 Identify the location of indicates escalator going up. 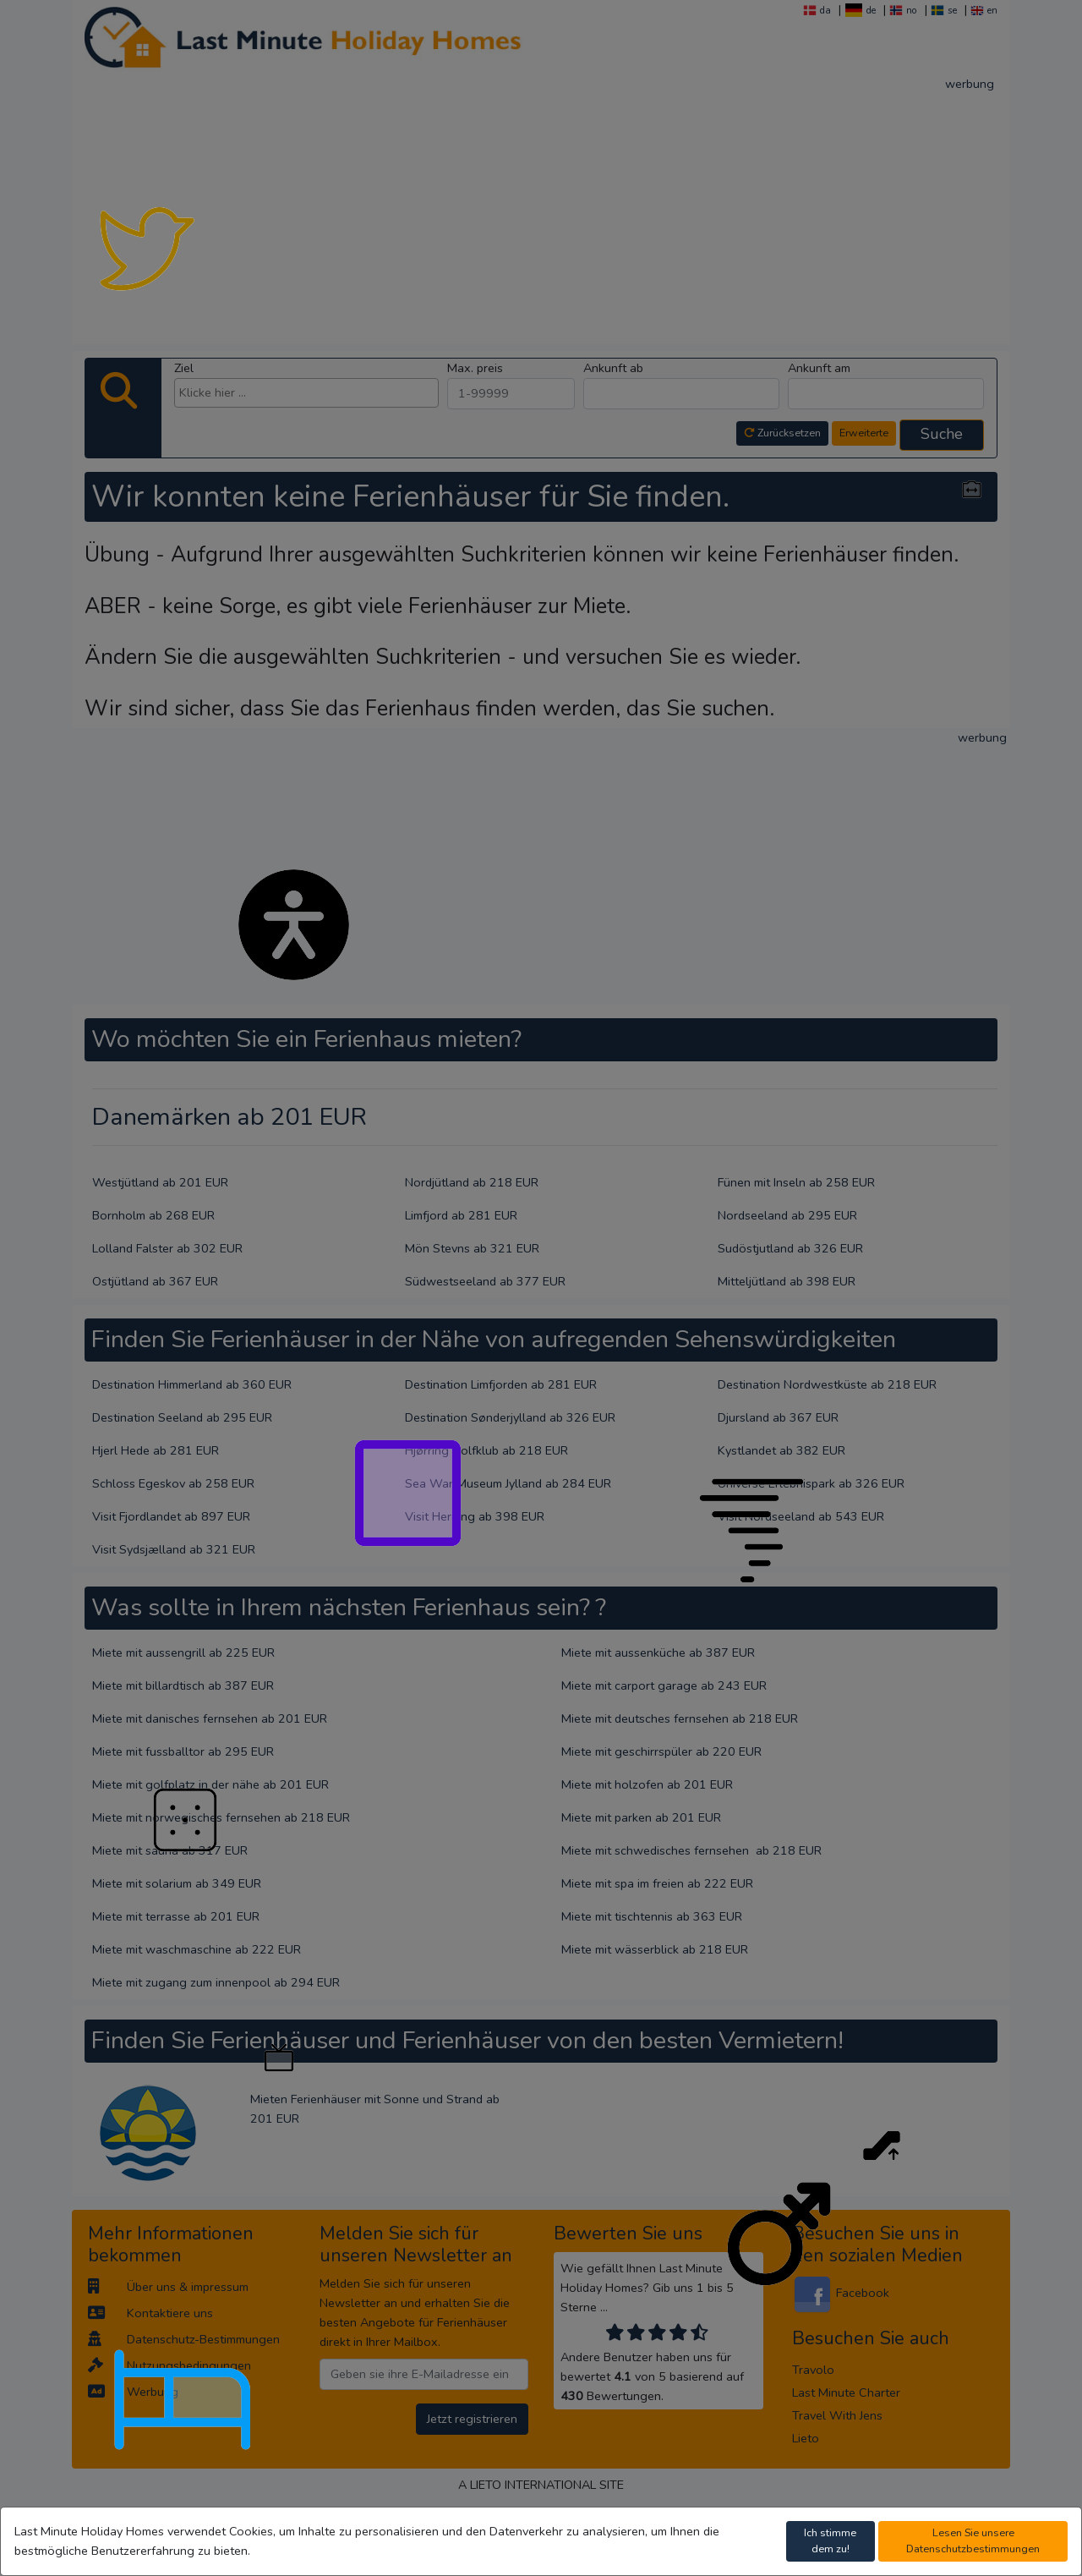
(882, 2146).